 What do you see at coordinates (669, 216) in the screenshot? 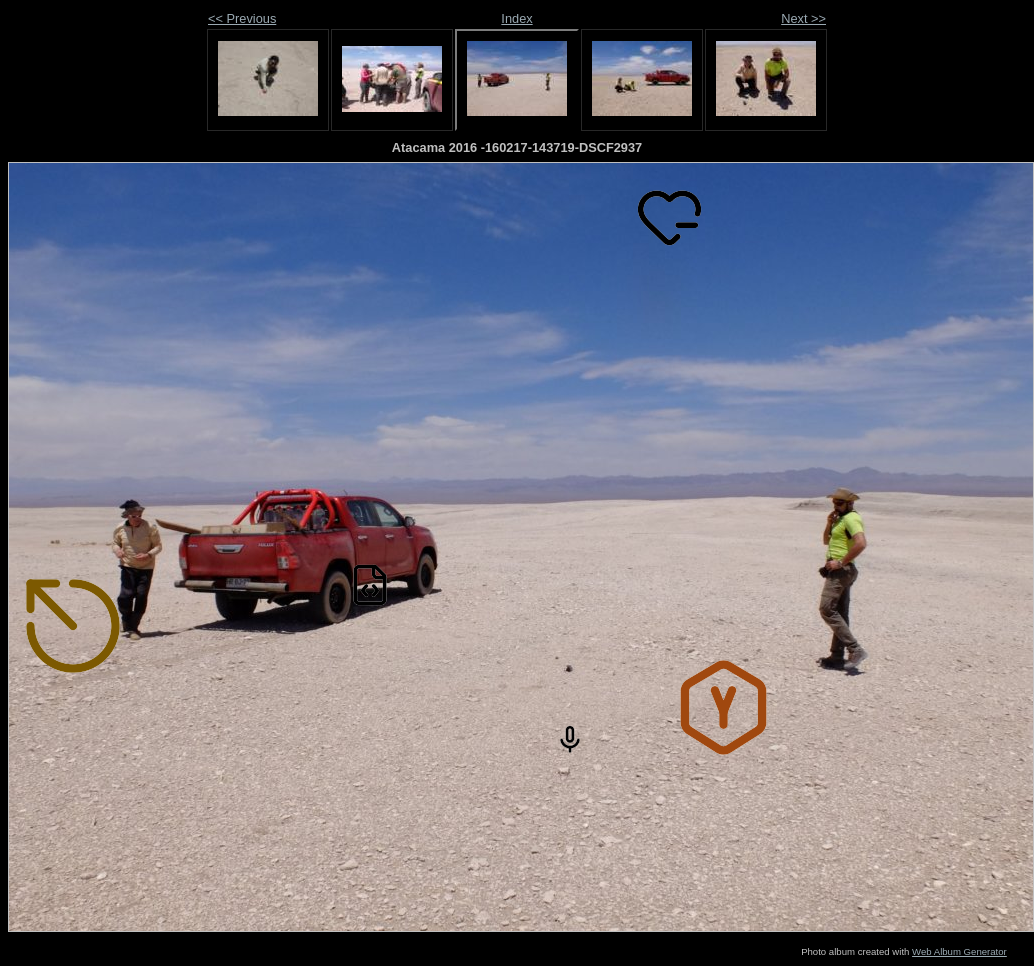
I see `remove from favorites` at bounding box center [669, 216].